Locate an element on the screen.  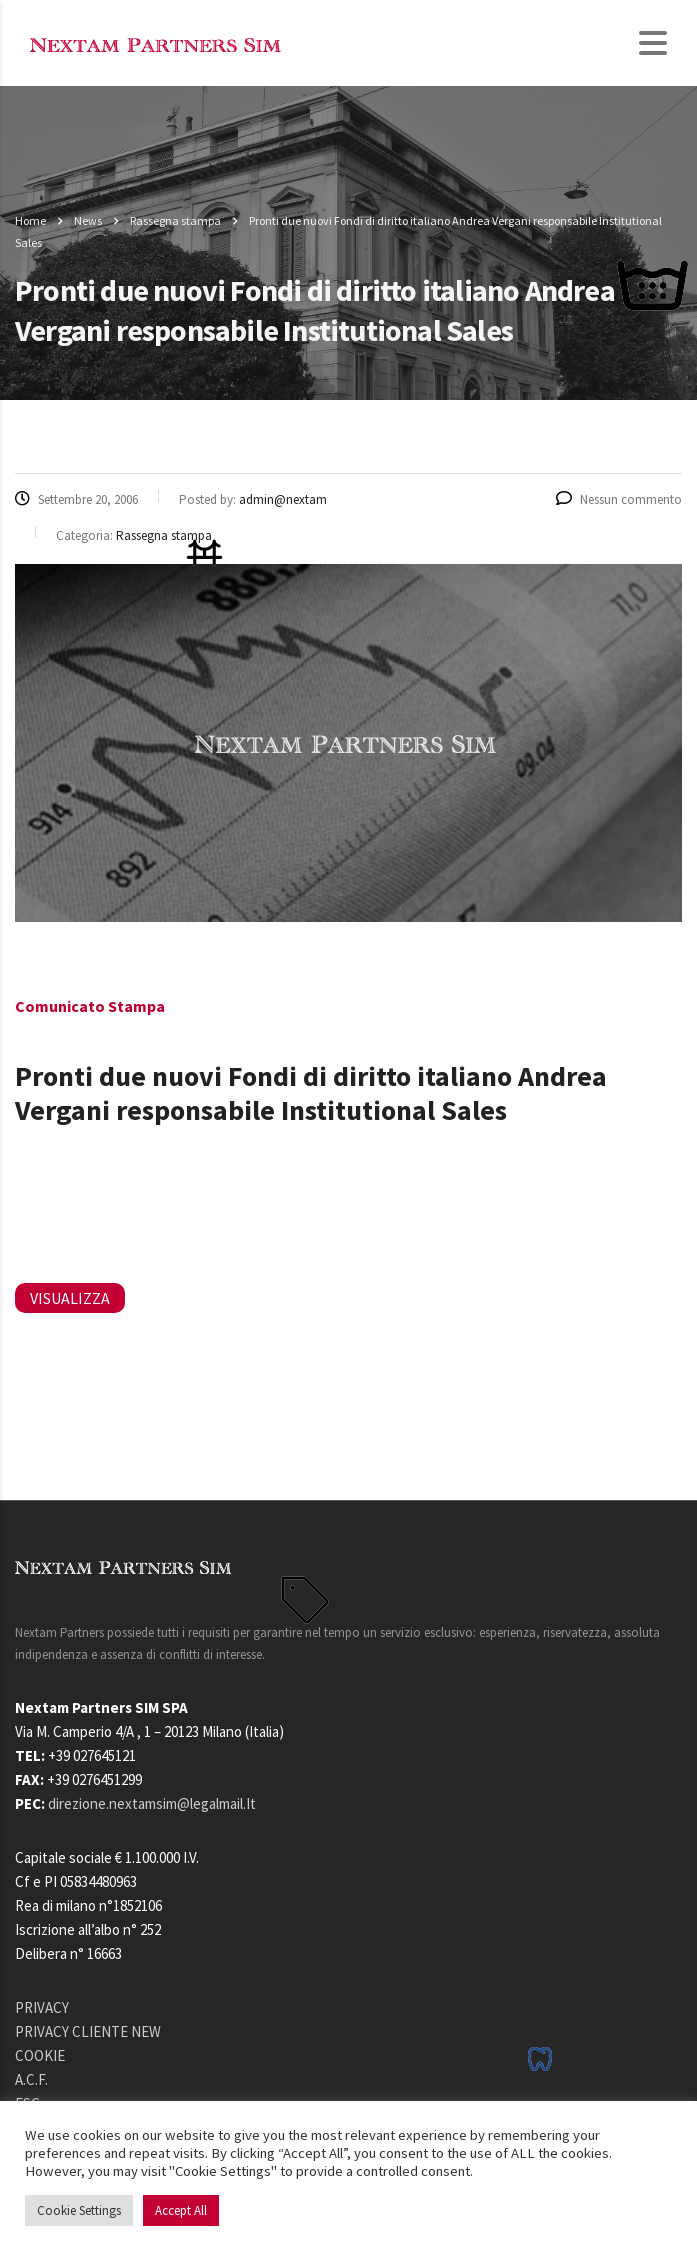
view bridge or infrastructure information is located at coordinates (204, 552).